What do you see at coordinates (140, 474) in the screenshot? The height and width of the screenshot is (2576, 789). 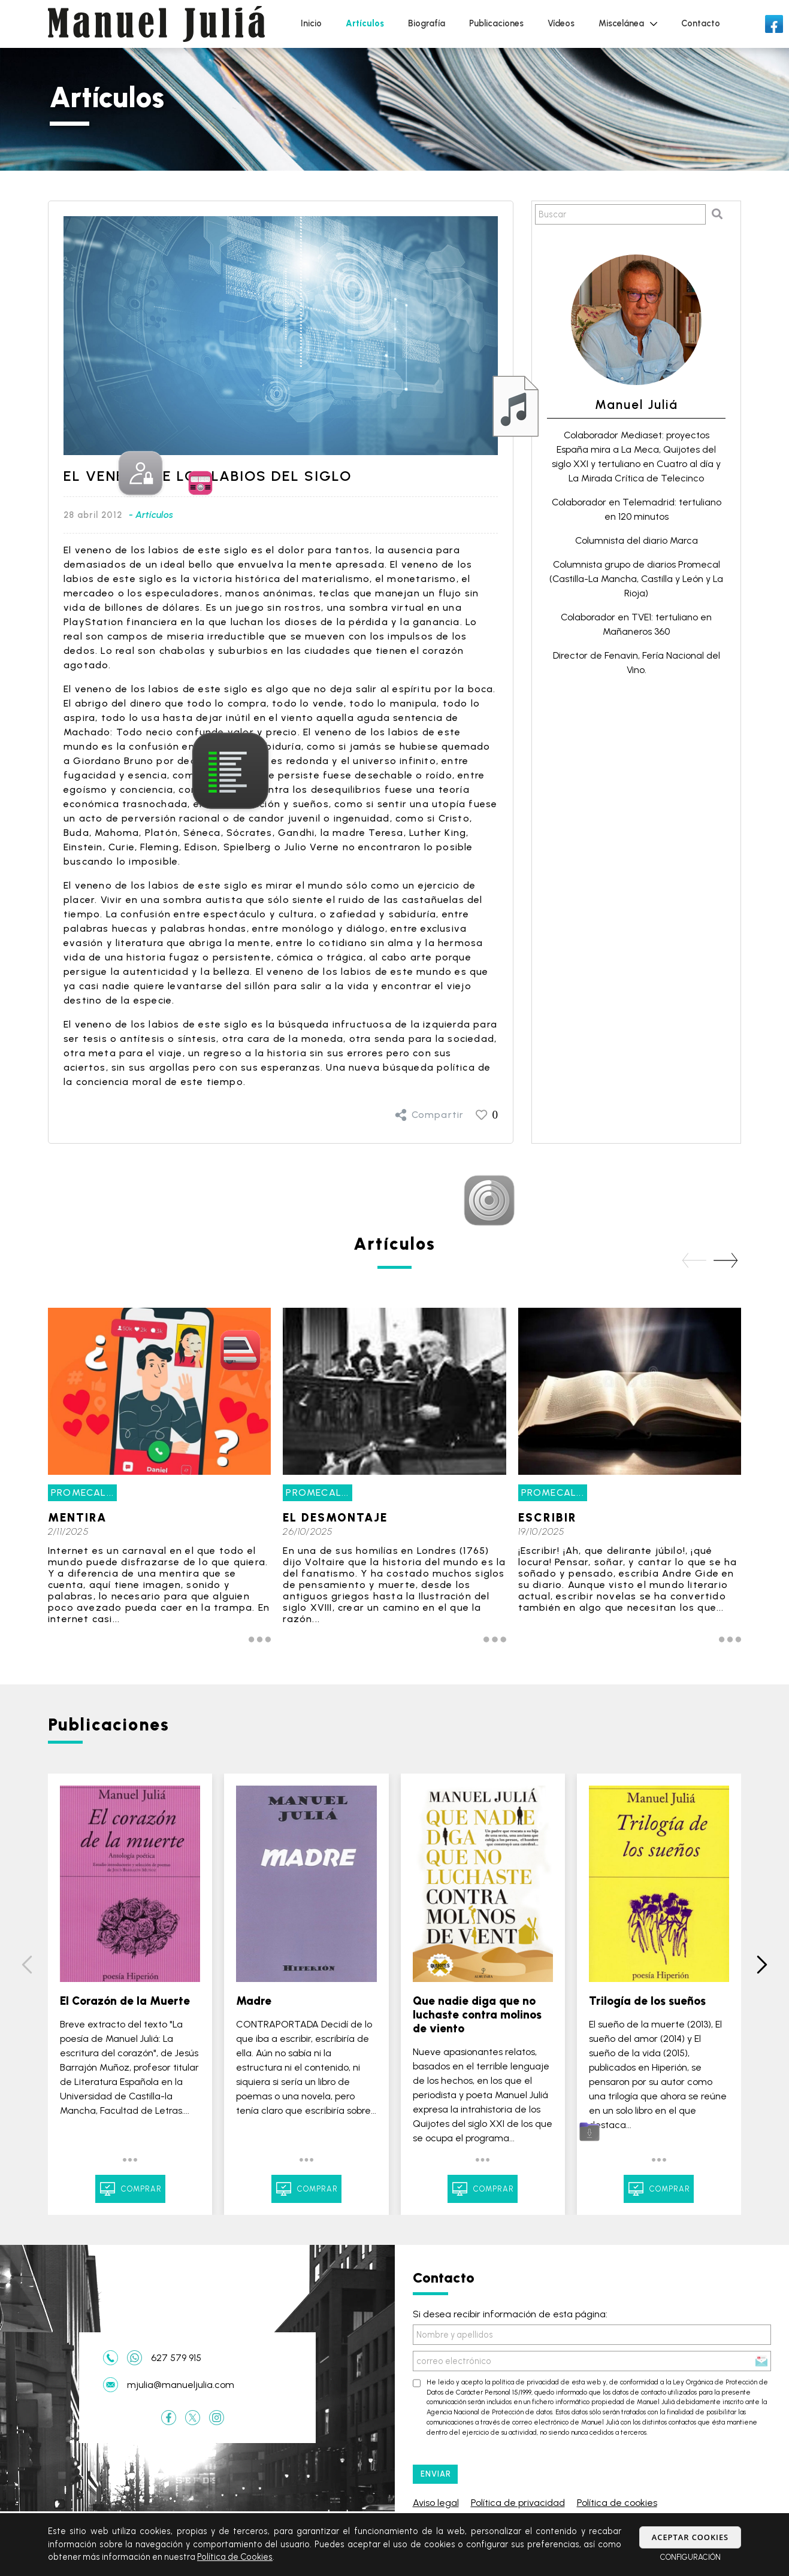 I see `manage network information service (NIS) user settings` at bounding box center [140, 474].